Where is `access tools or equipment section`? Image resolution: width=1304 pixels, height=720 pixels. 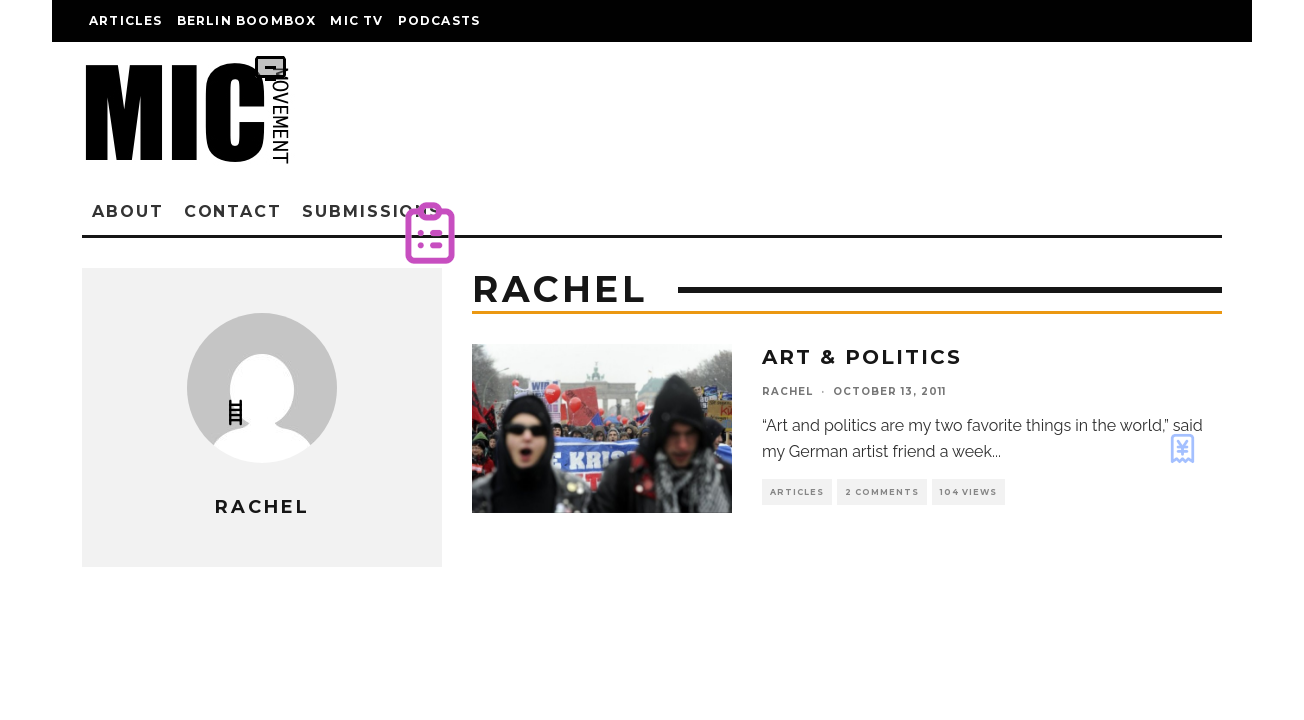
access tools or equipment section is located at coordinates (235, 412).